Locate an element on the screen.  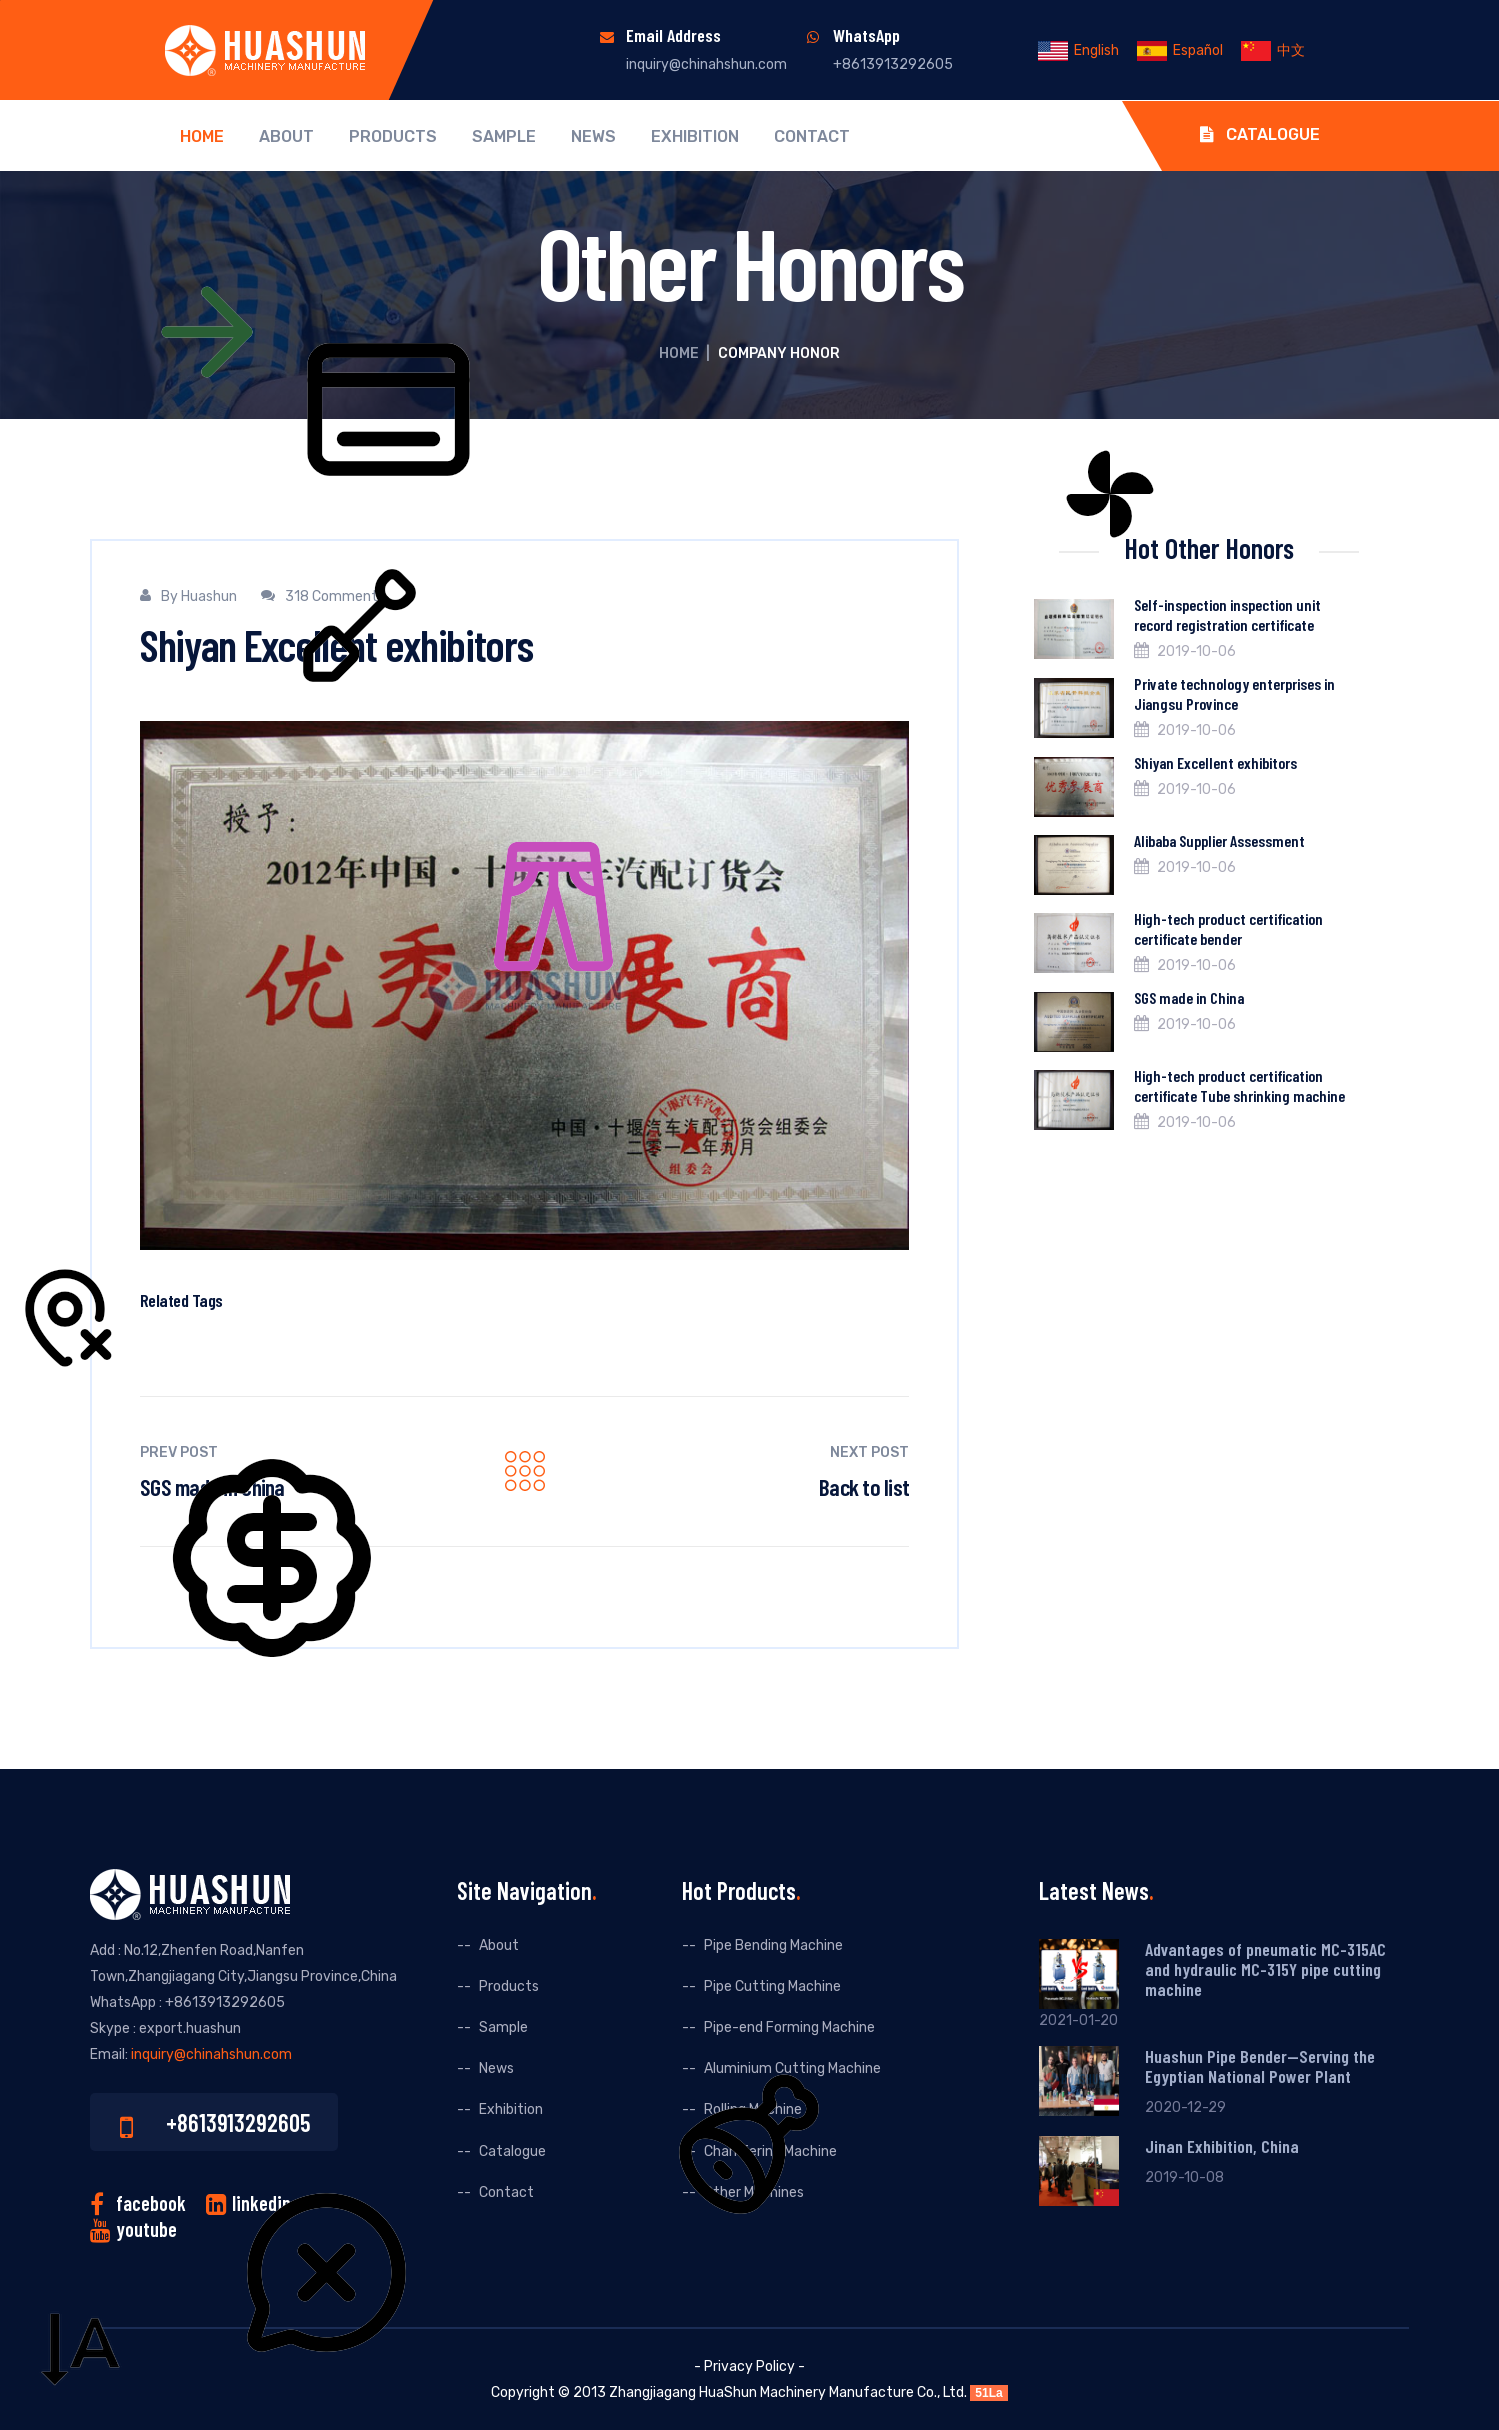
navigate to the next item or screen is located at coordinates (207, 332).